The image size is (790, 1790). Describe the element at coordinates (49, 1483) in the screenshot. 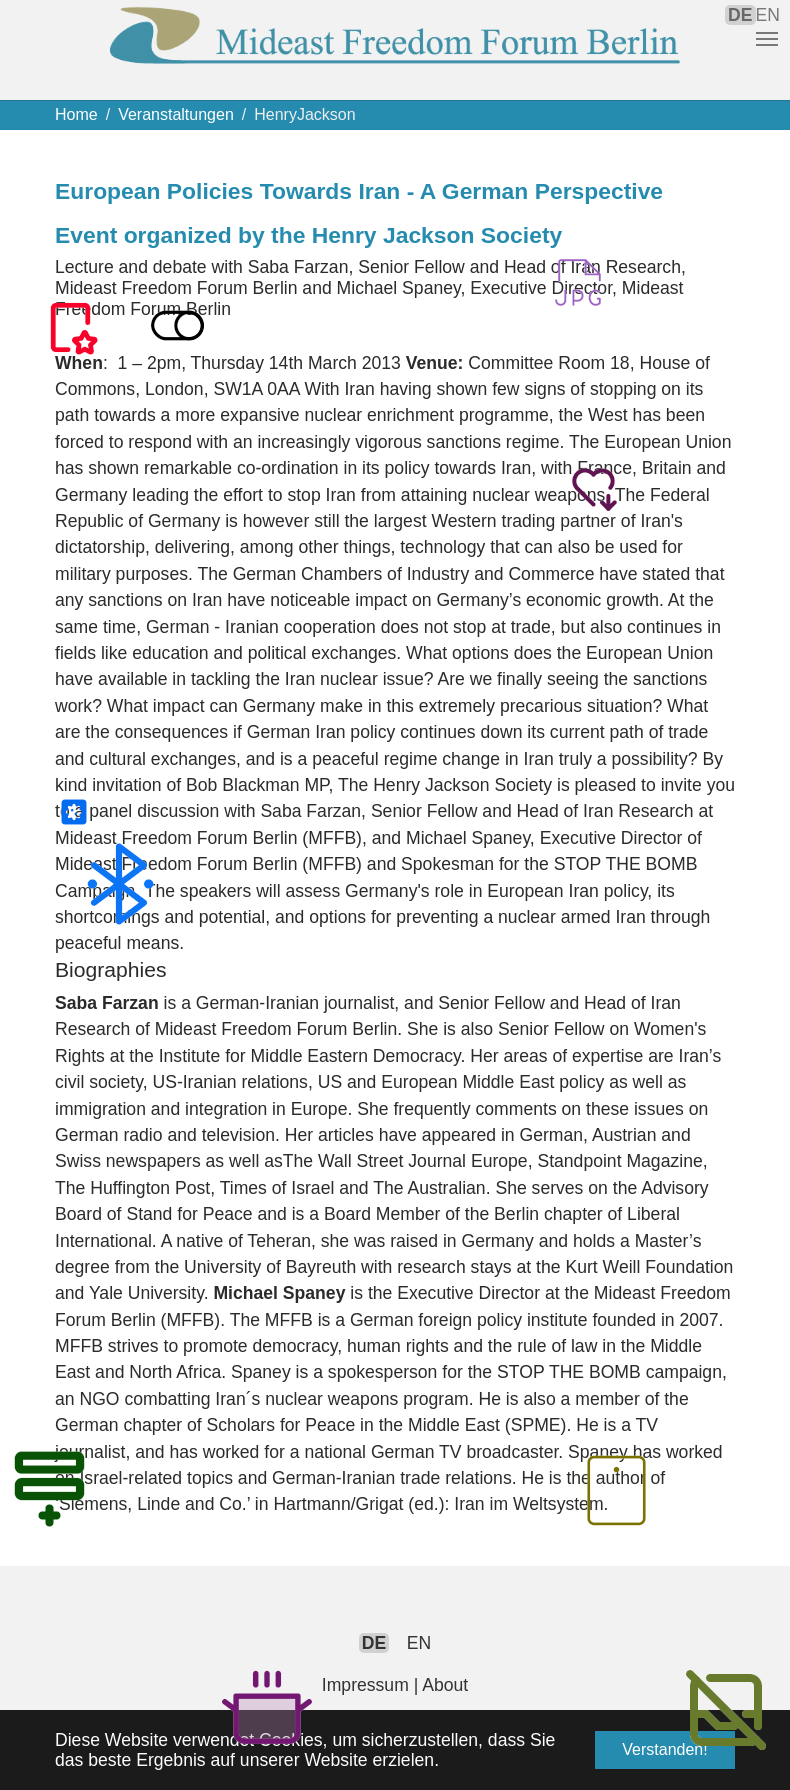

I see `add a new row to the bottom of a table` at that location.